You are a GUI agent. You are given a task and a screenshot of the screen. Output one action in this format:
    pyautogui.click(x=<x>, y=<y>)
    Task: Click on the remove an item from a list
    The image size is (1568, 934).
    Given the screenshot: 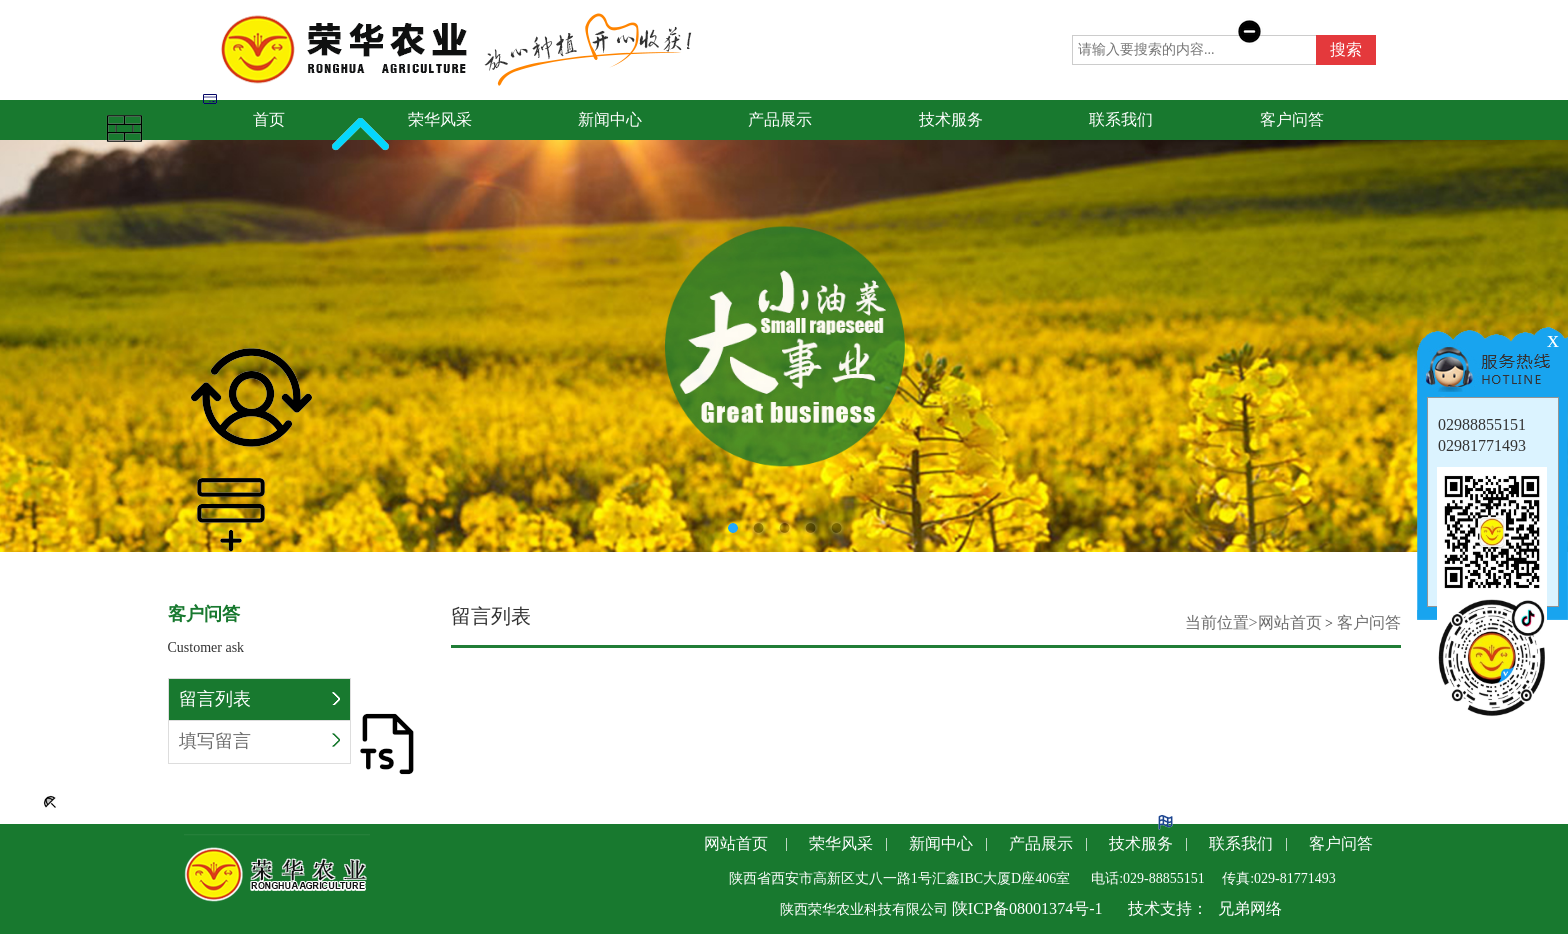 What is the action you would take?
    pyautogui.click(x=1249, y=31)
    